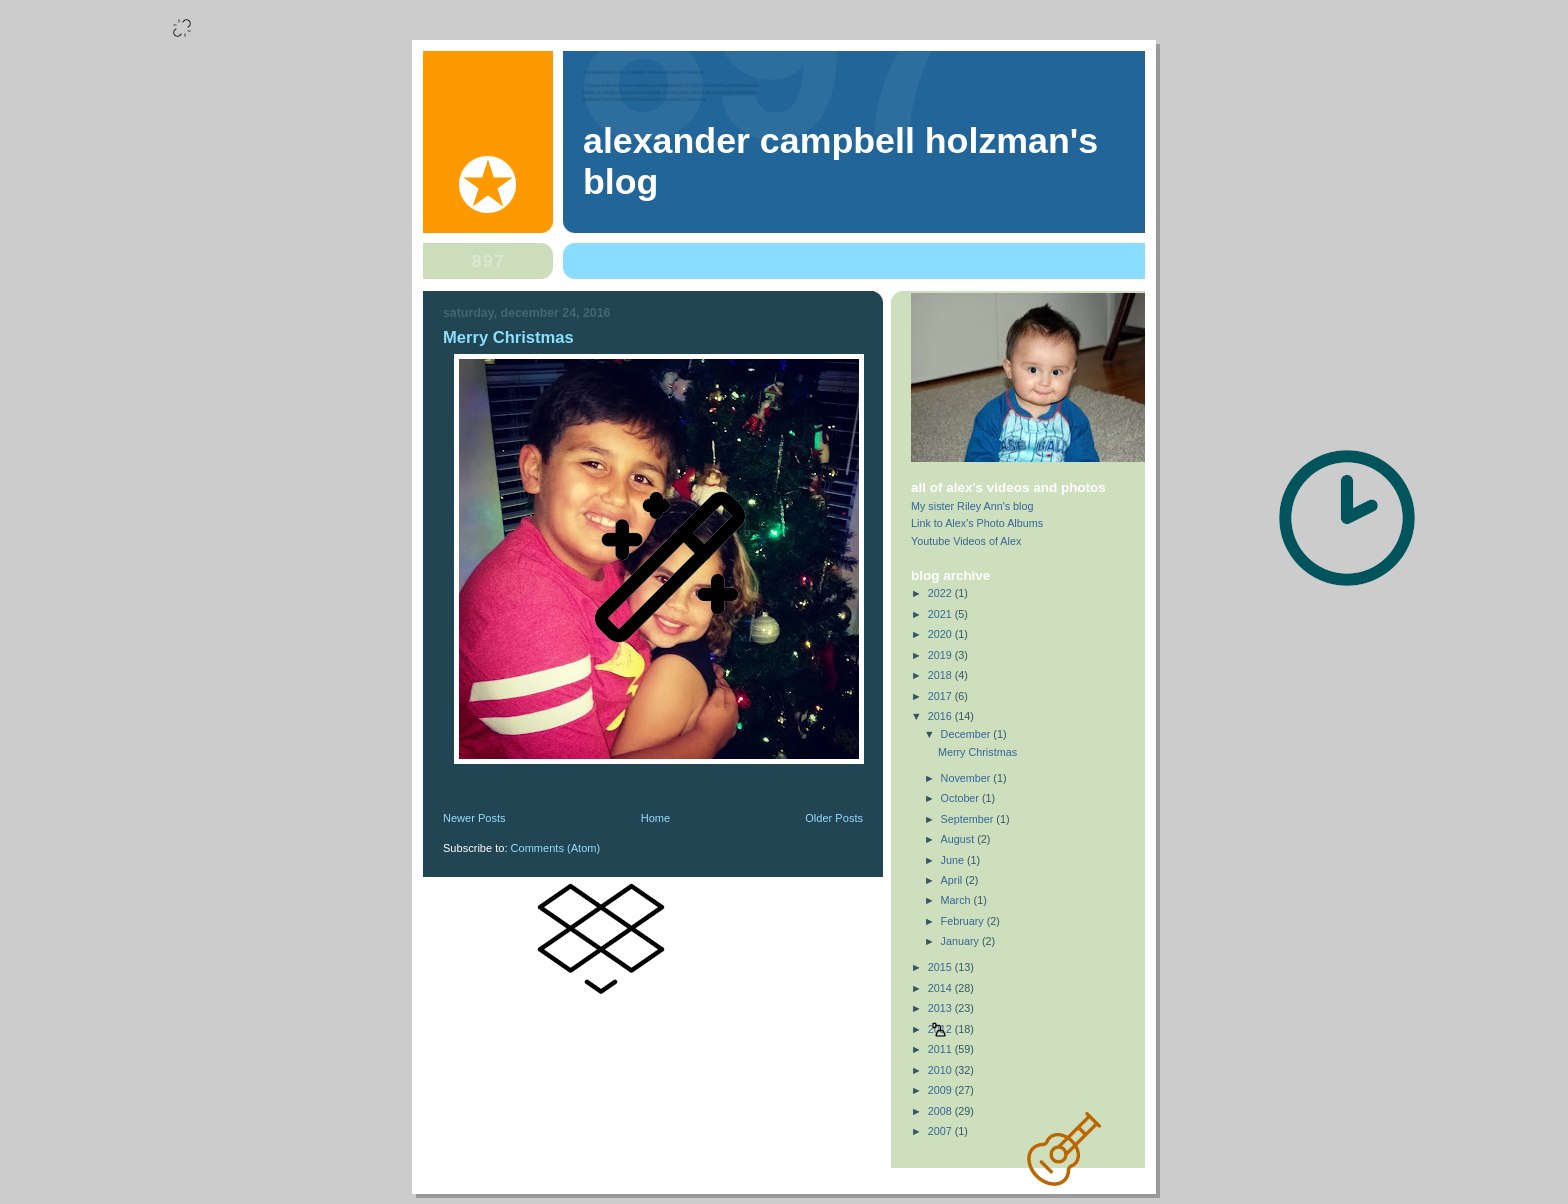 The image size is (1568, 1204). What do you see at coordinates (601, 933) in the screenshot?
I see `access dropbox cloud storage` at bounding box center [601, 933].